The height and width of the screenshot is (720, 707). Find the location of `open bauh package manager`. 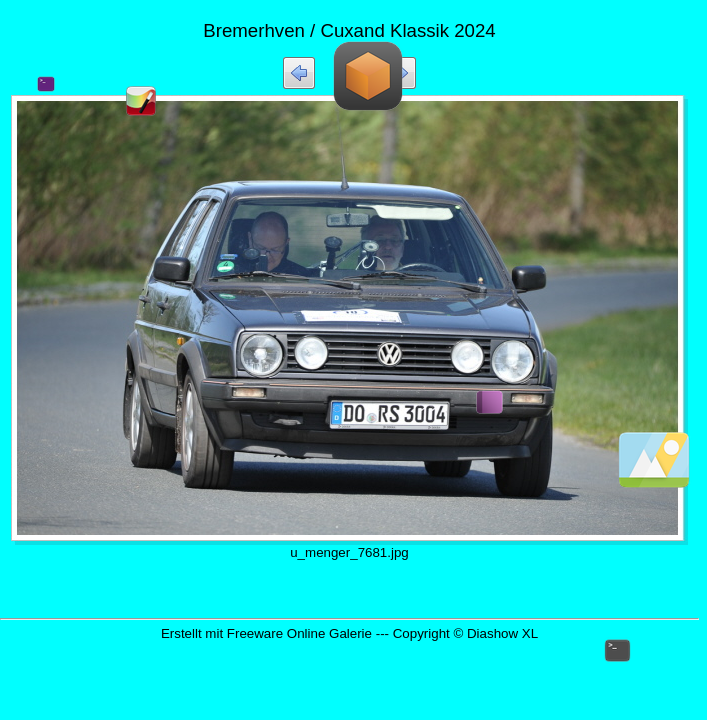

open bauh package manager is located at coordinates (368, 76).